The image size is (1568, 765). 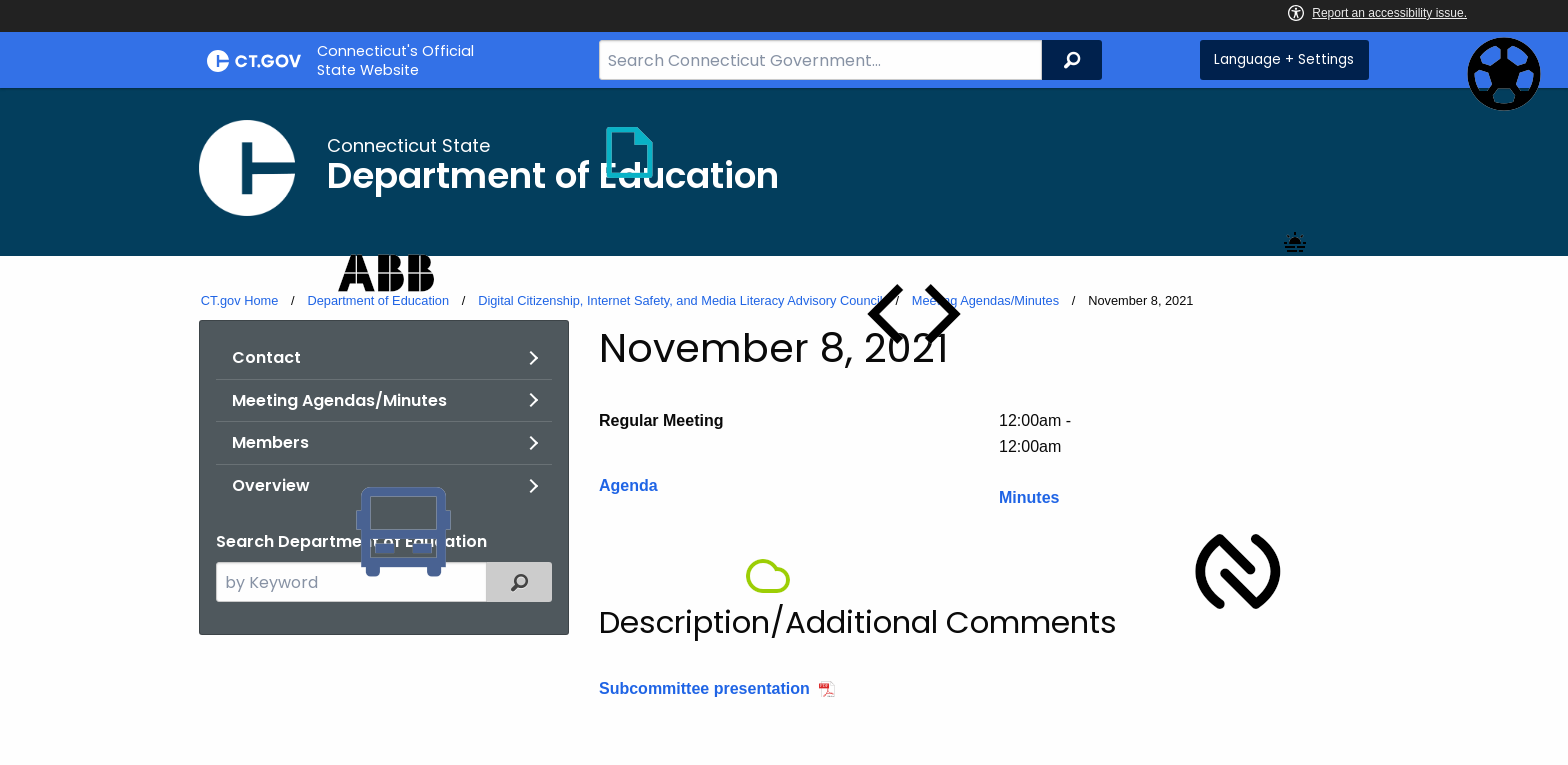 What do you see at coordinates (1237, 571) in the screenshot?
I see `tap to enable NFC connectivity` at bounding box center [1237, 571].